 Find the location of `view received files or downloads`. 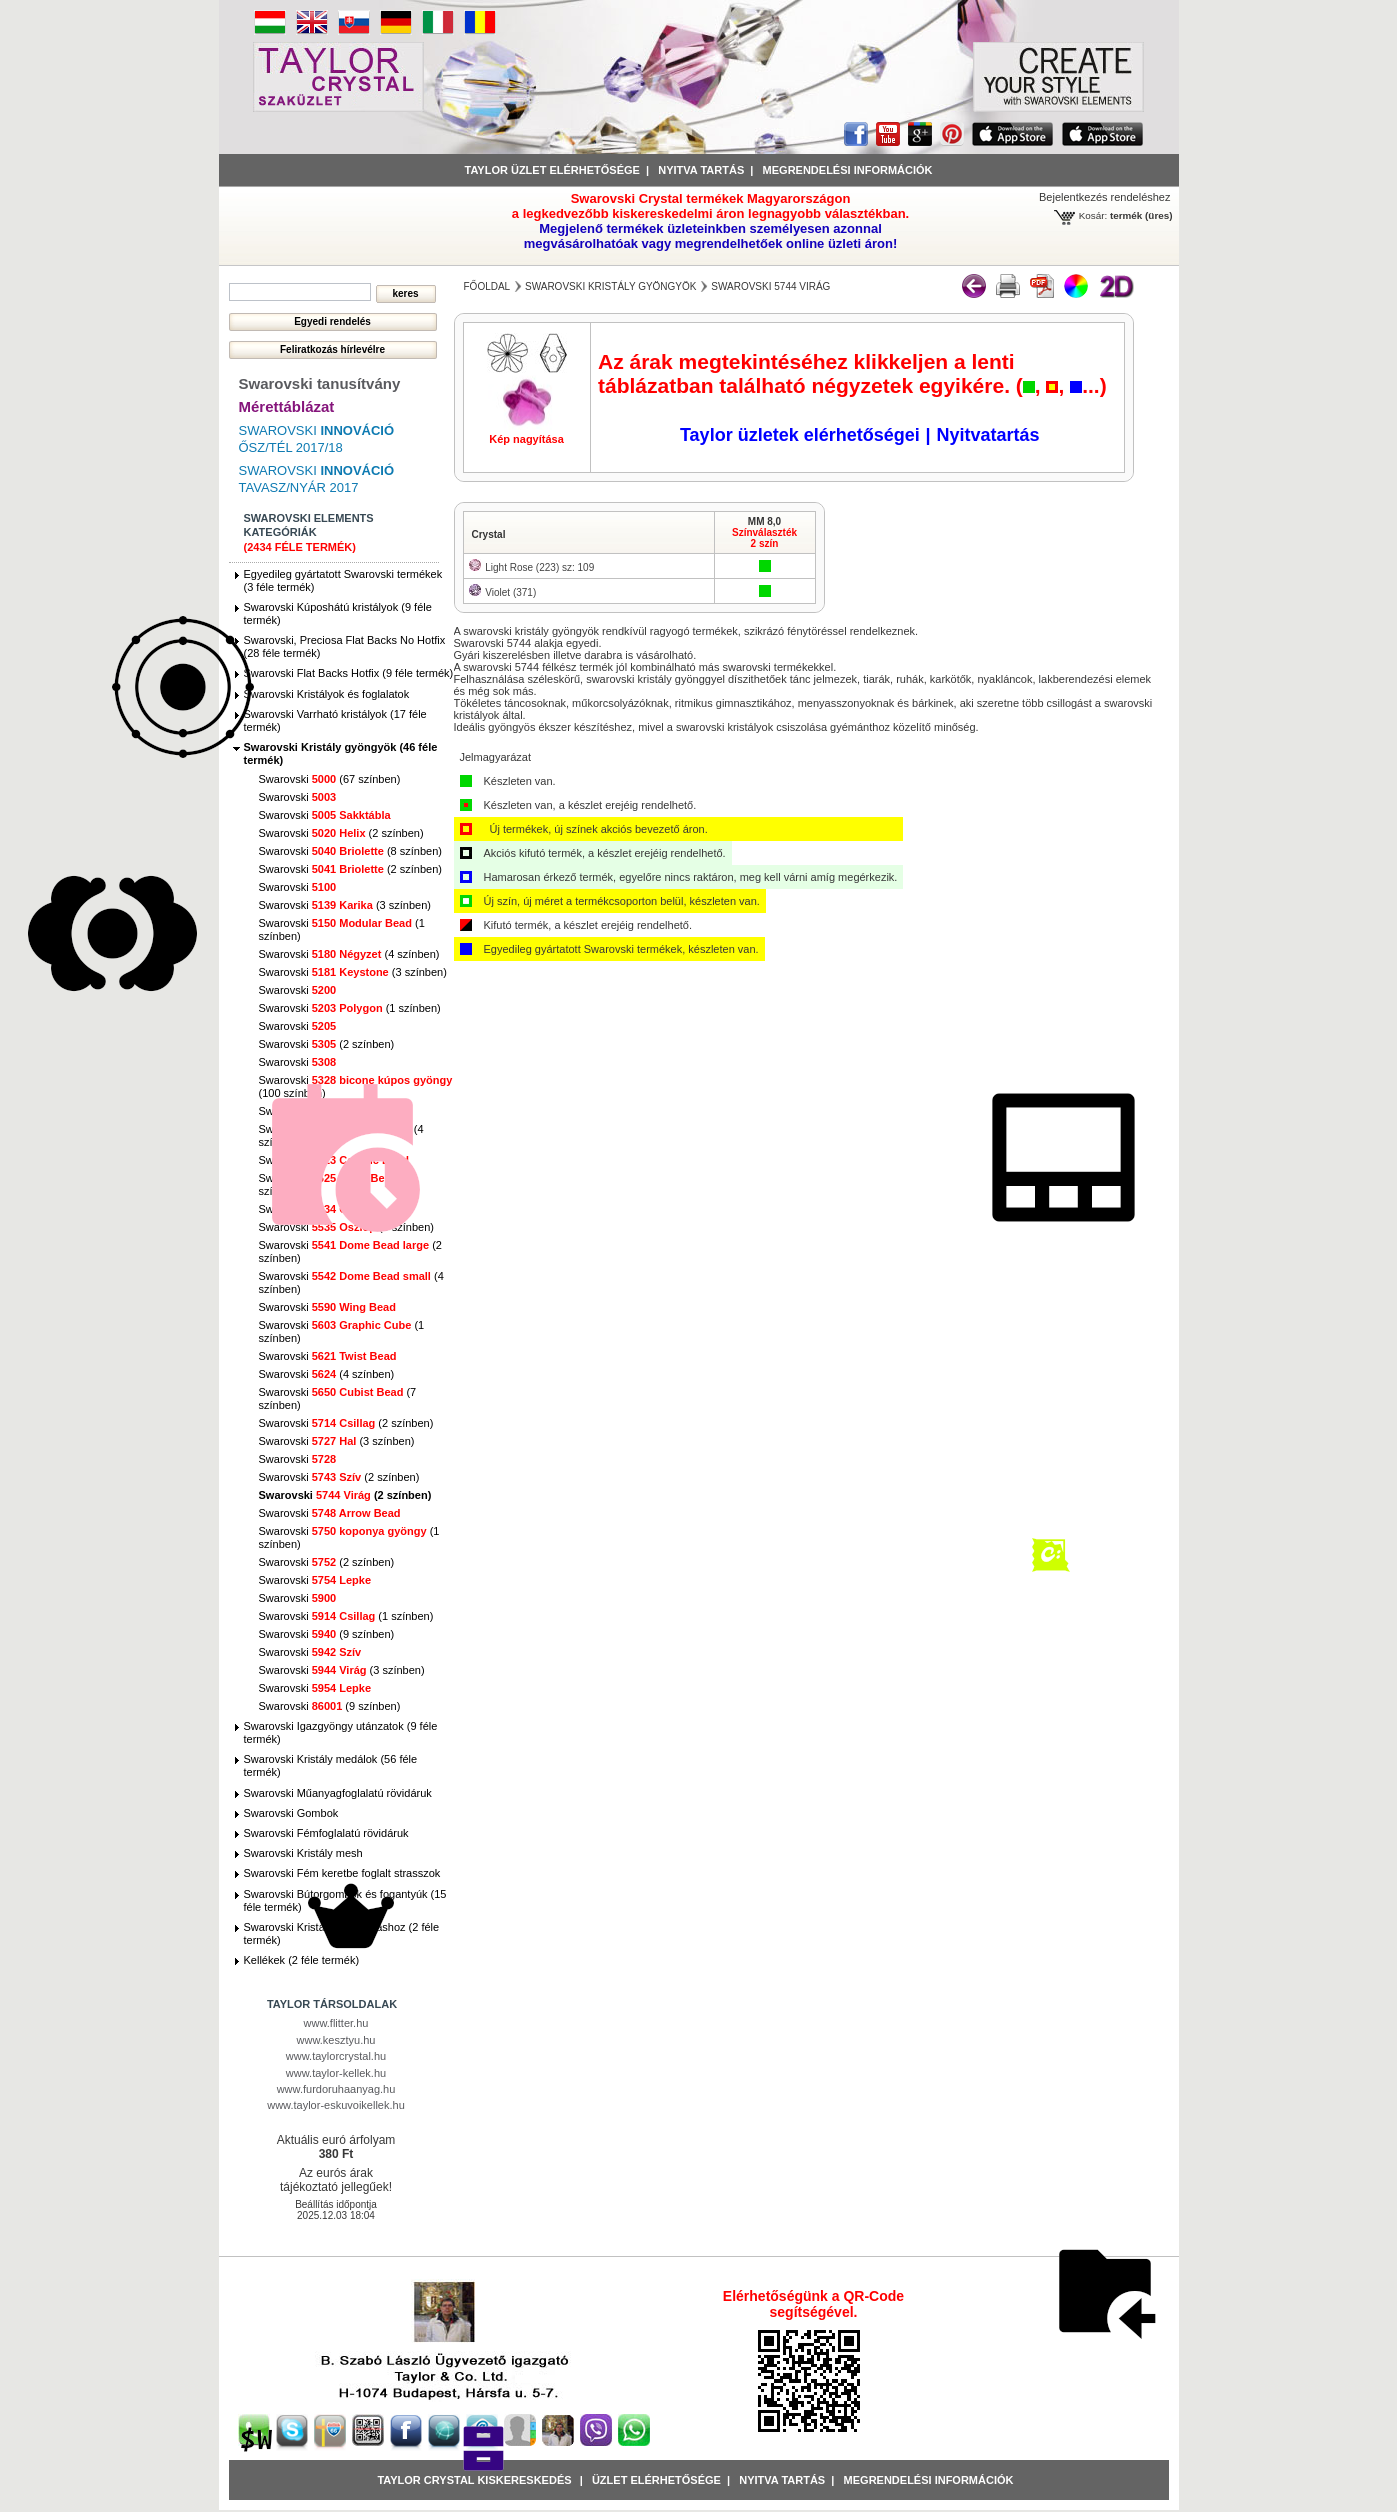

view received files or downloads is located at coordinates (1105, 2291).